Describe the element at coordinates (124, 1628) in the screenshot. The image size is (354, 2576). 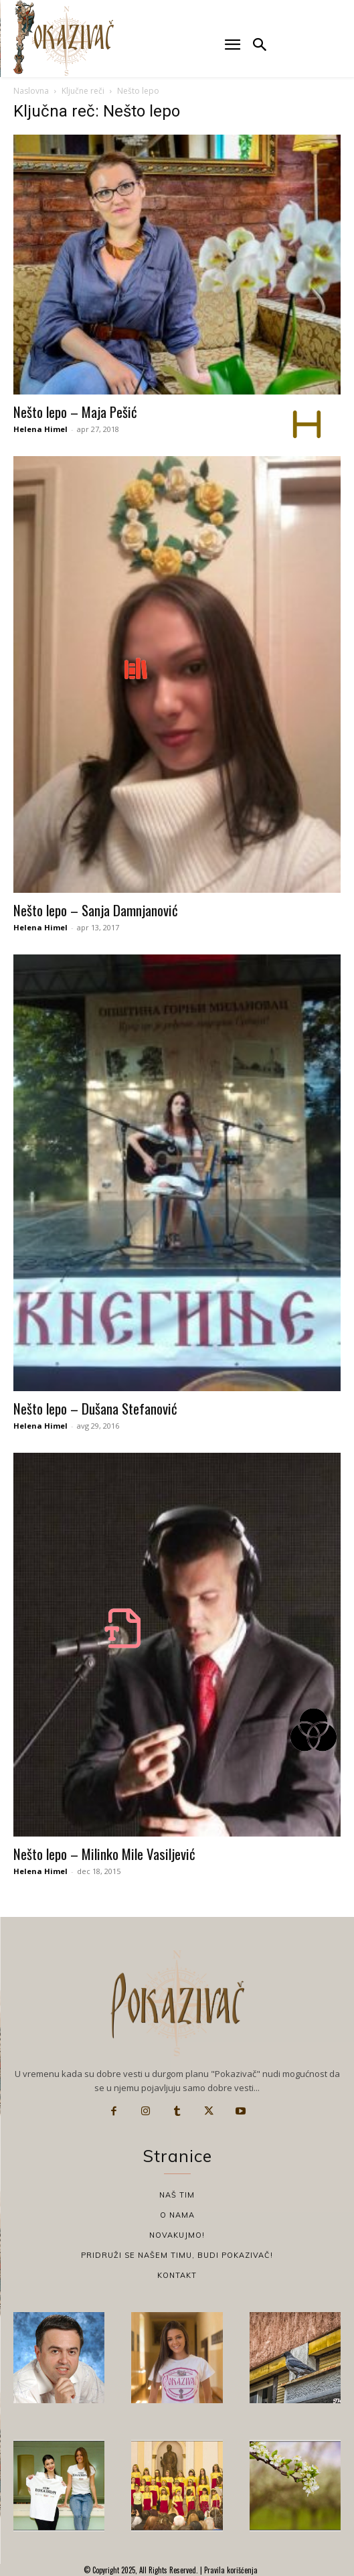
I see `text or document file type` at that location.